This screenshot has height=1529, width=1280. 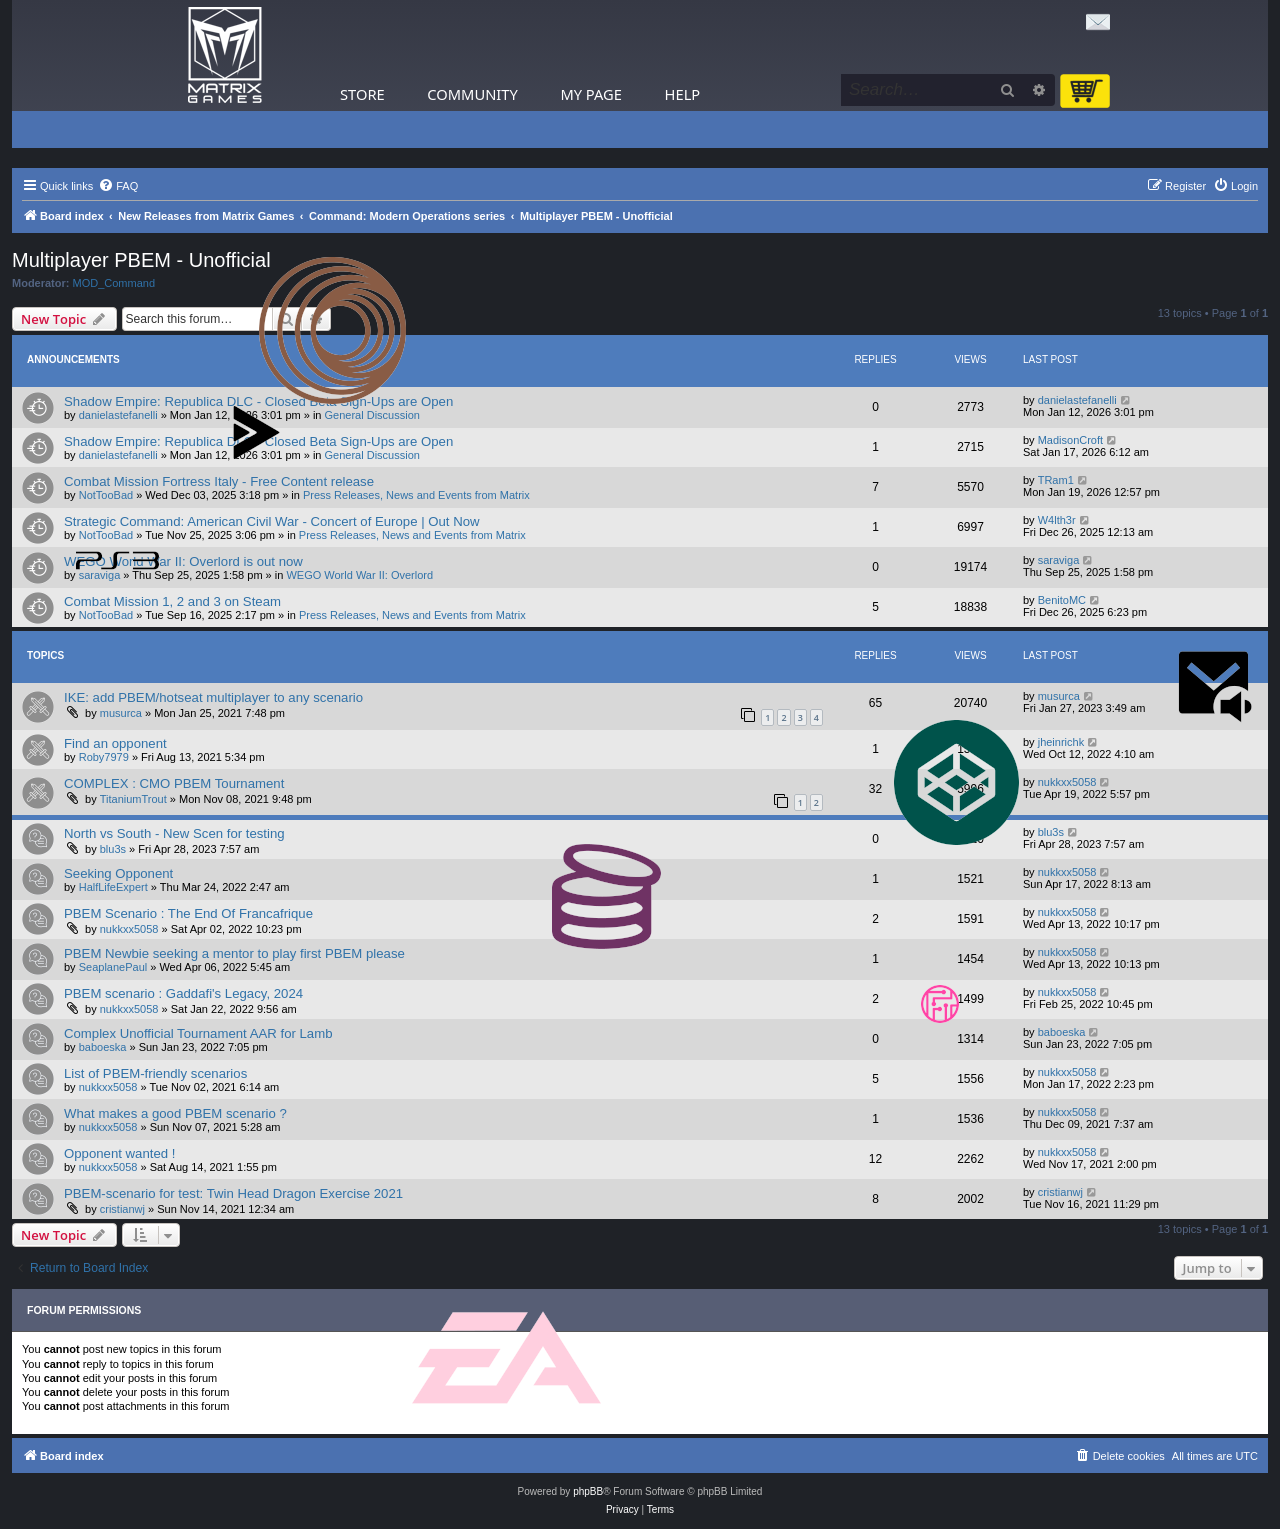 I want to click on open photobucket app, so click(x=332, y=330).